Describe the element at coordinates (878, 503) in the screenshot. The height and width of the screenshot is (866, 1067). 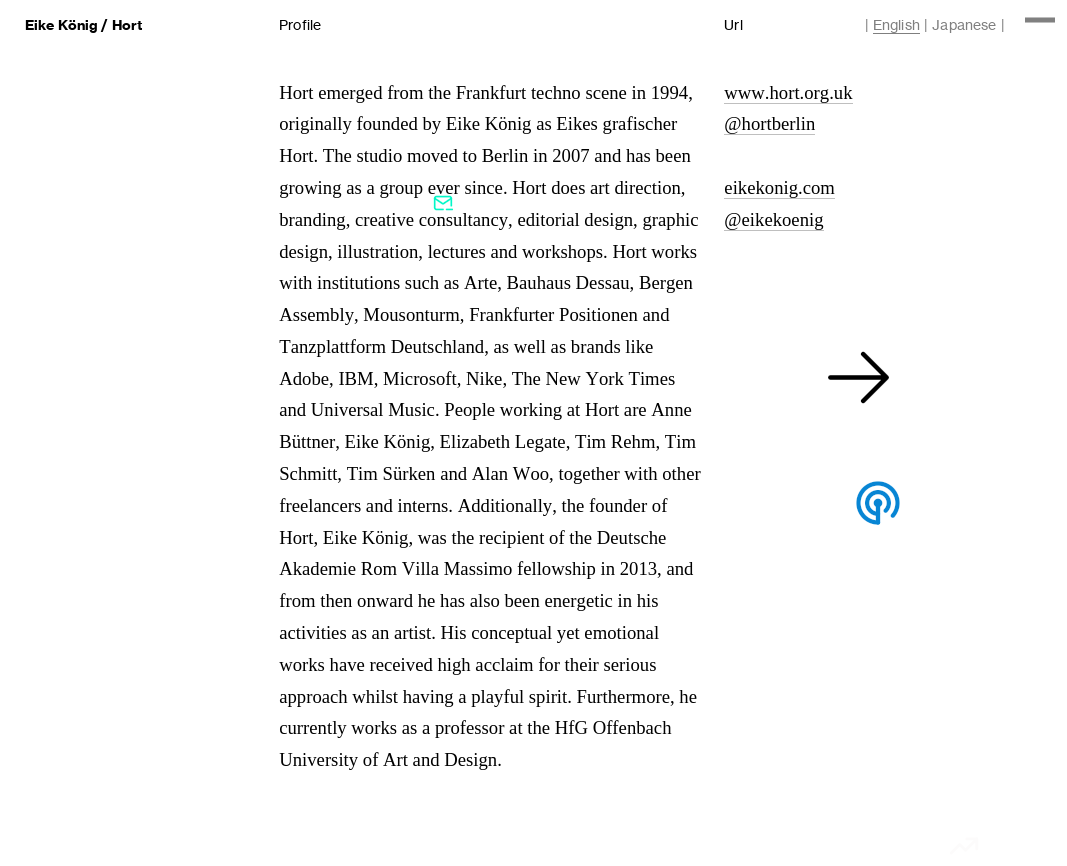
I see `access radar or scanning functionality` at that location.